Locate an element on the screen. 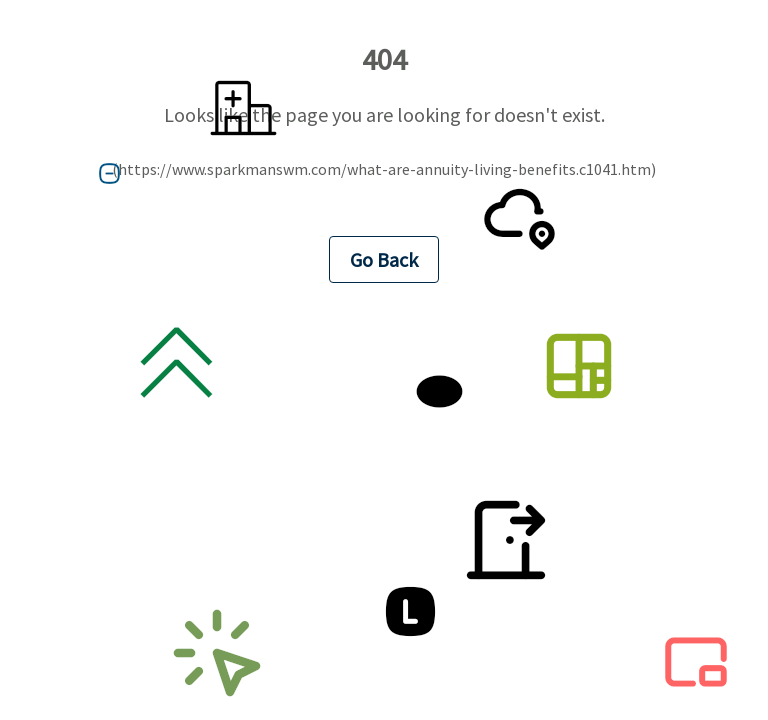 Image resolution: width=768 pixels, height=720 pixels. view cloud storage location is located at coordinates (519, 214).